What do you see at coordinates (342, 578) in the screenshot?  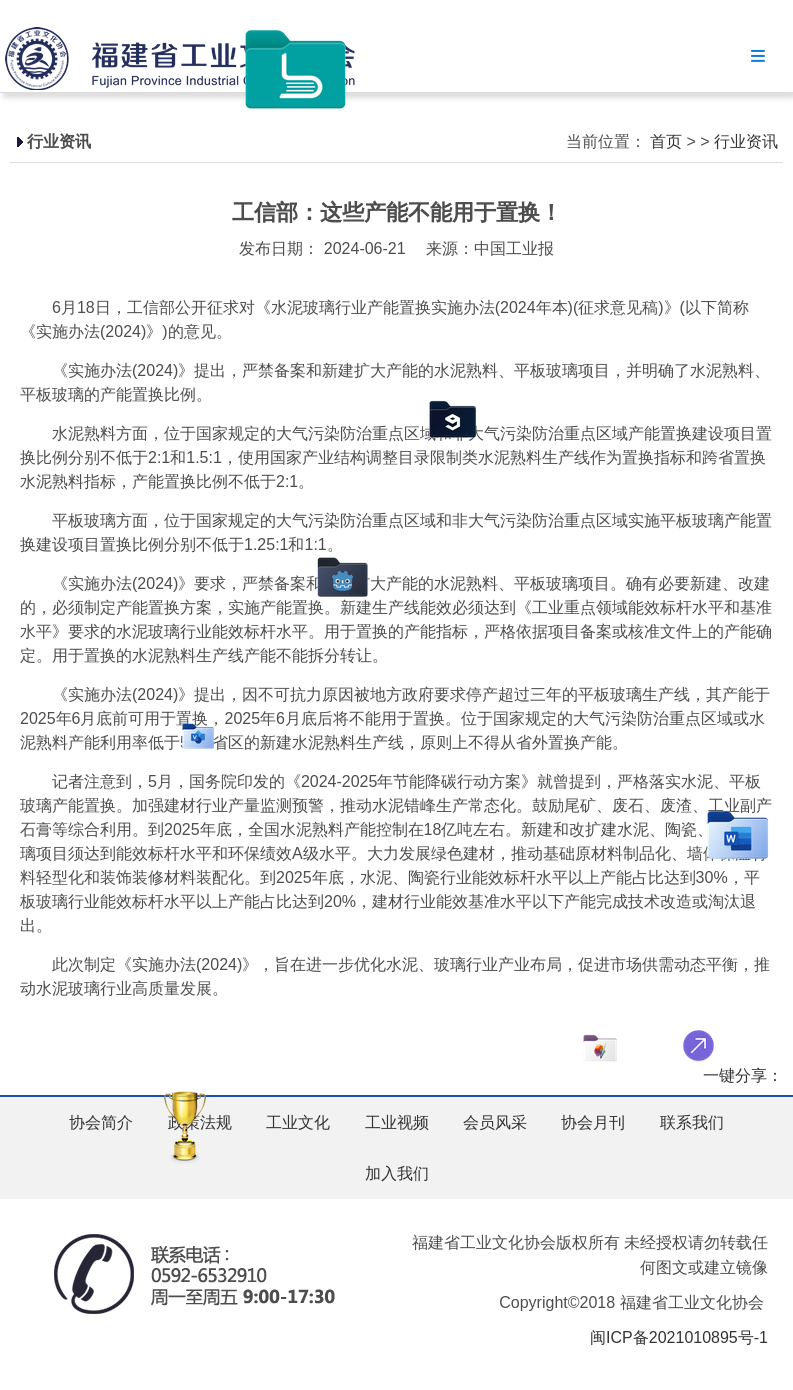 I see `folder containing Godot game engine project files` at bounding box center [342, 578].